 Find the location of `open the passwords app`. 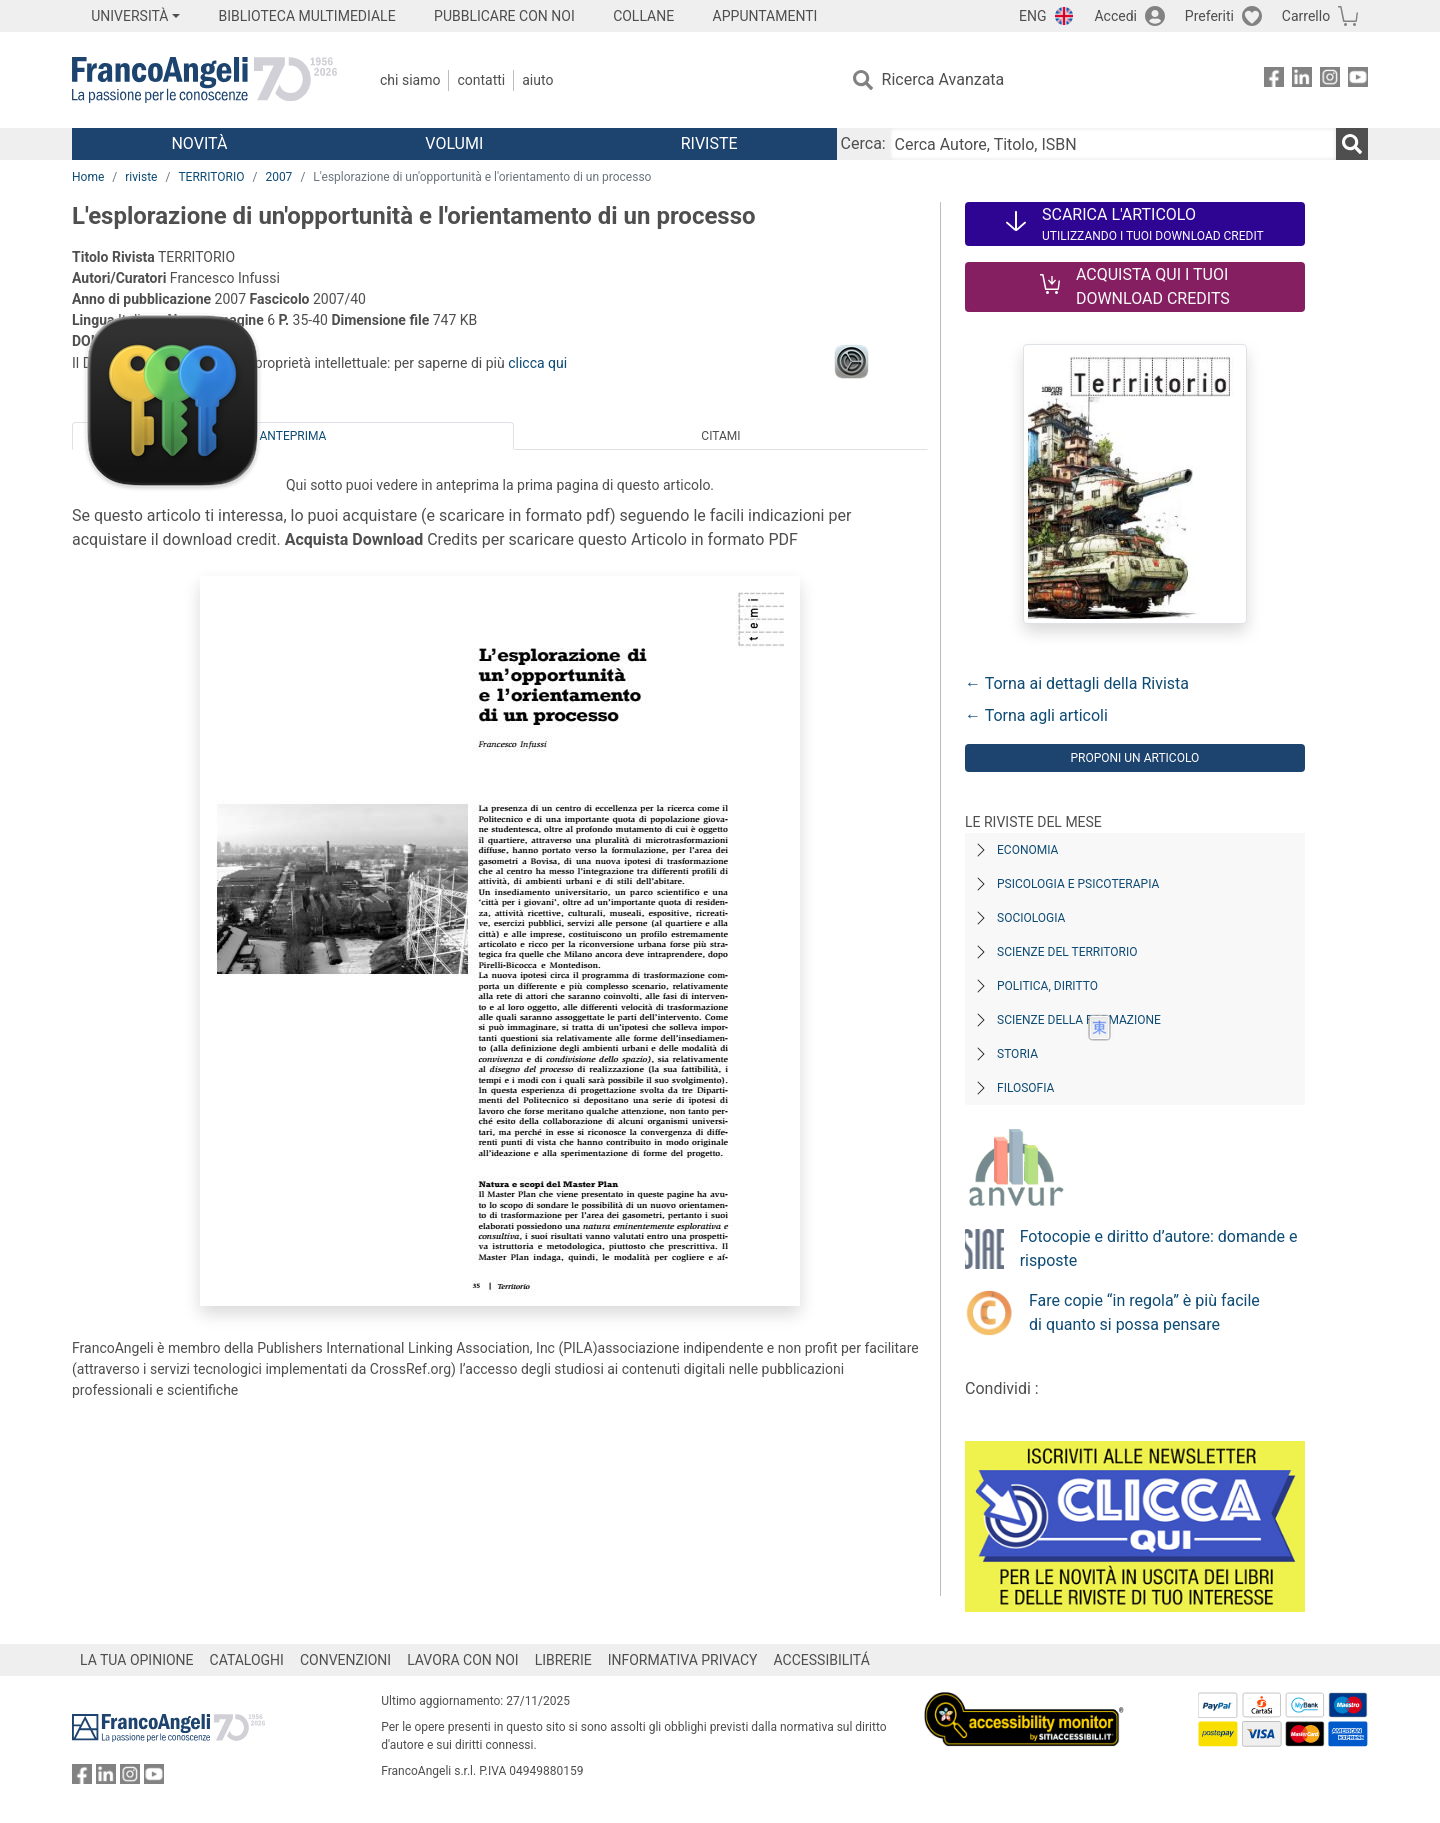

open the passwords app is located at coordinates (172, 400).